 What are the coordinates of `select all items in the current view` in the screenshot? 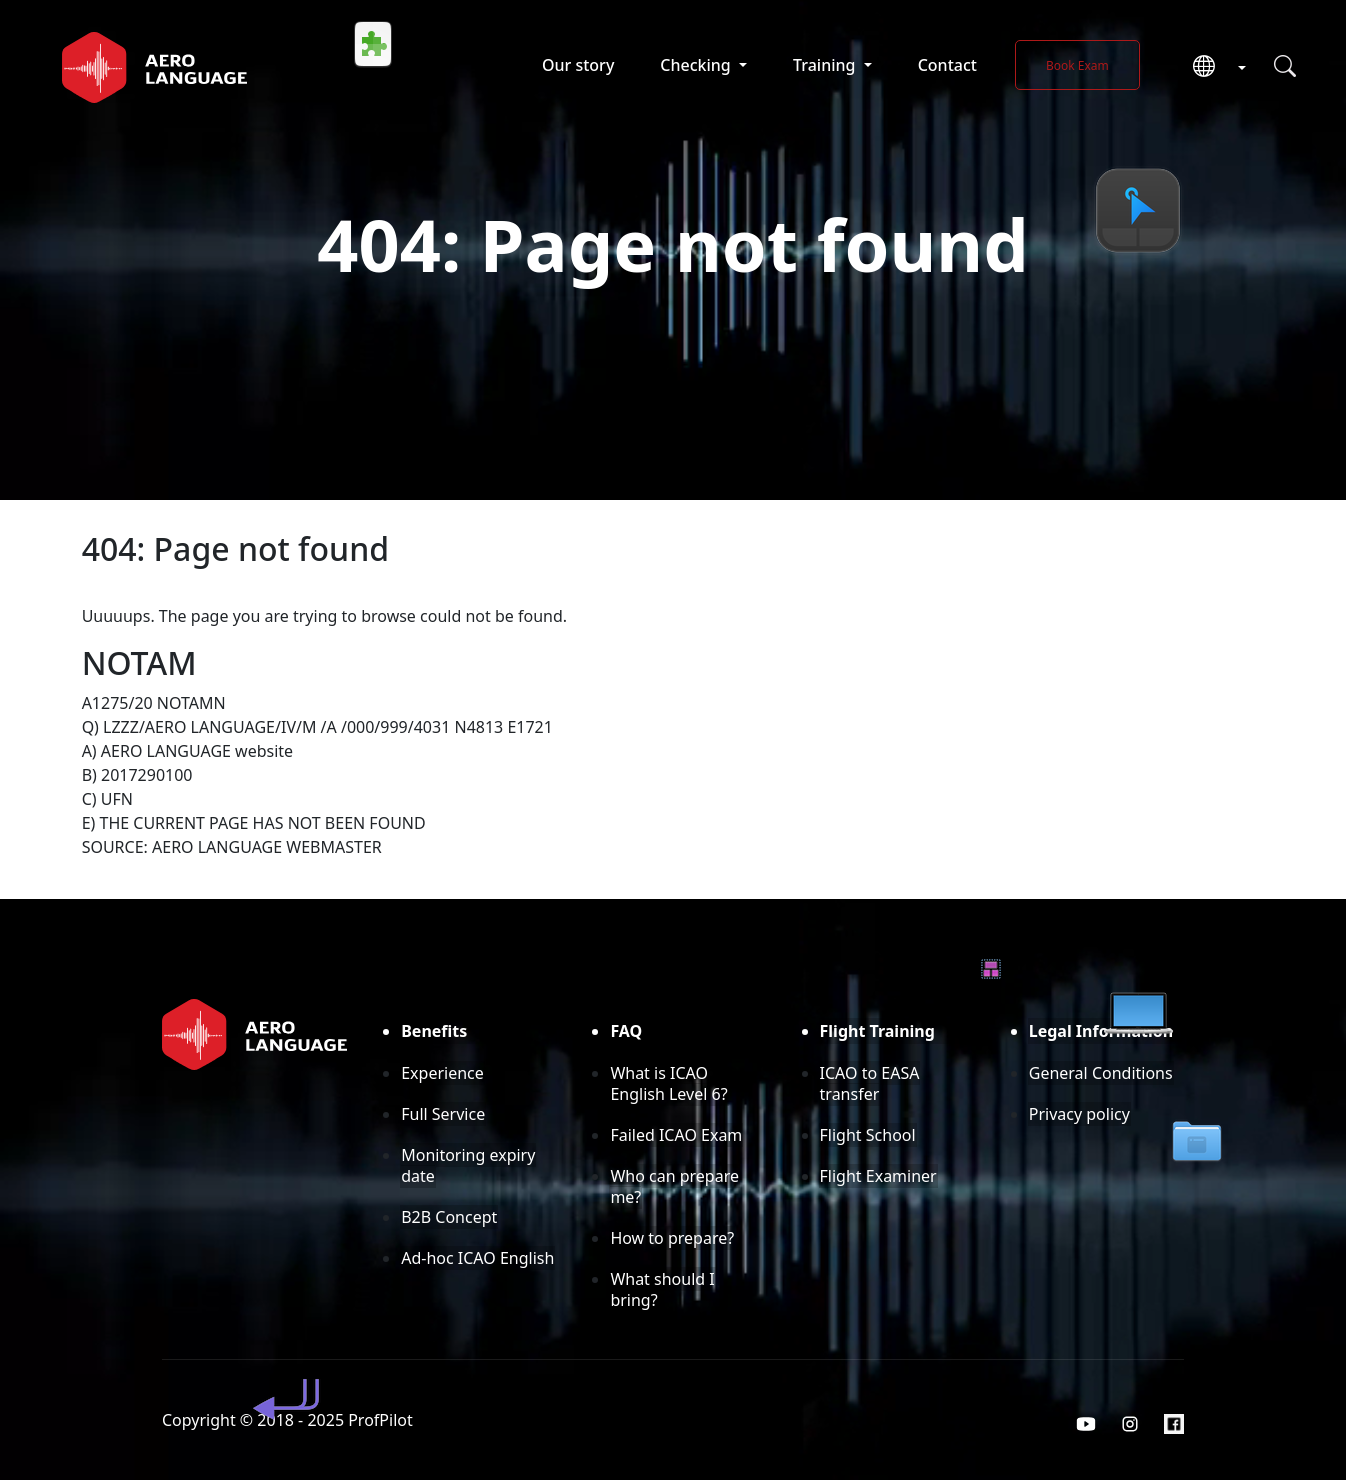 It's located at (991, 969).